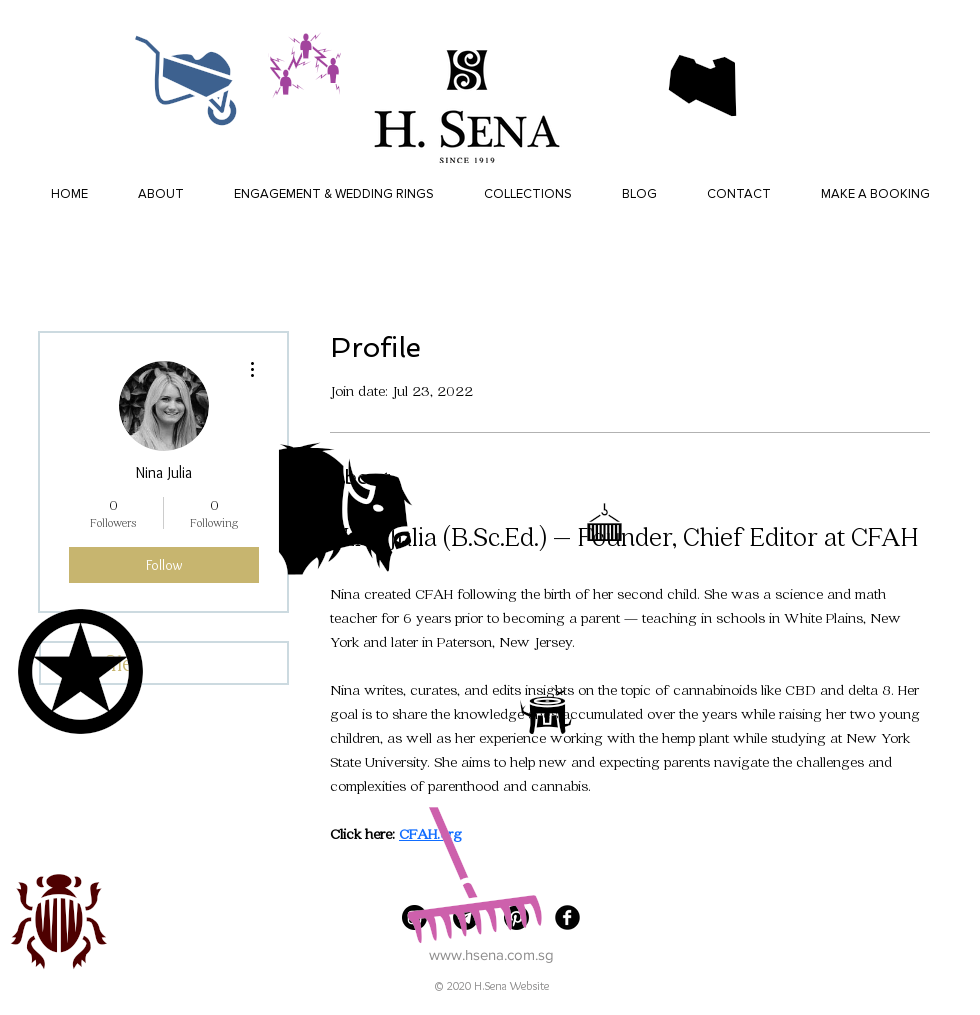 This screenshot has width=980, height=1015. I want to click on select wooden armor or helmet equipment, so click(546, 710).